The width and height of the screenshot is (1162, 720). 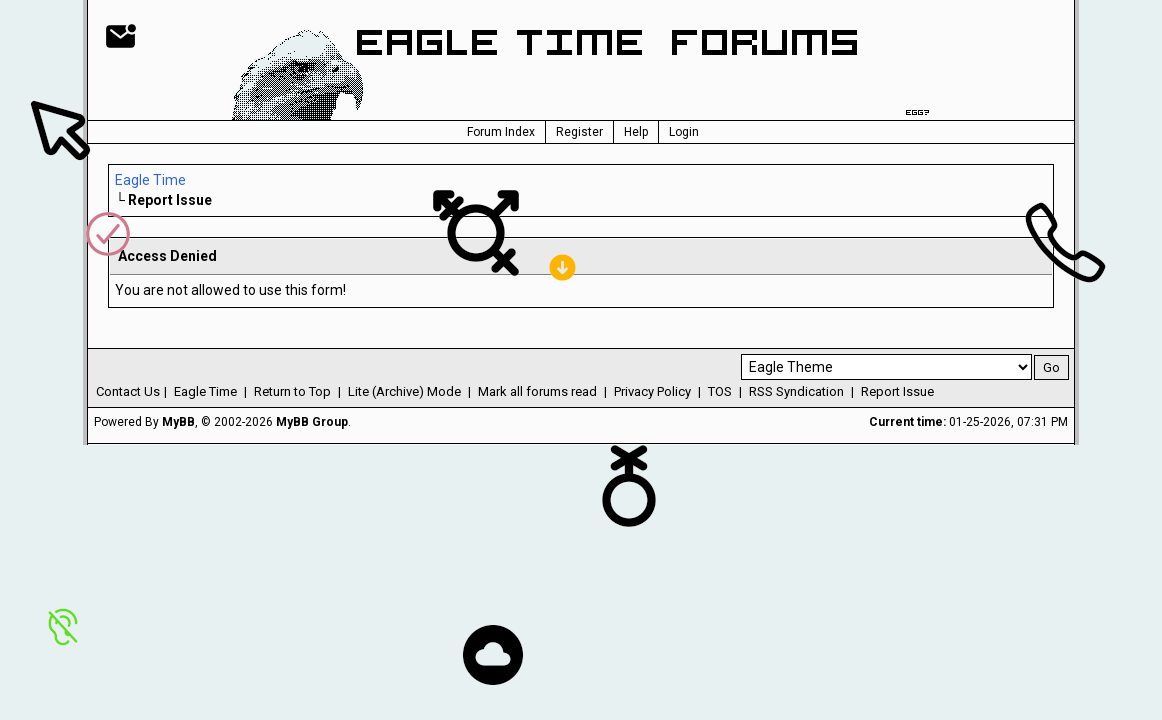 I want to click on access cloud storage, so click(x=493, y=655).